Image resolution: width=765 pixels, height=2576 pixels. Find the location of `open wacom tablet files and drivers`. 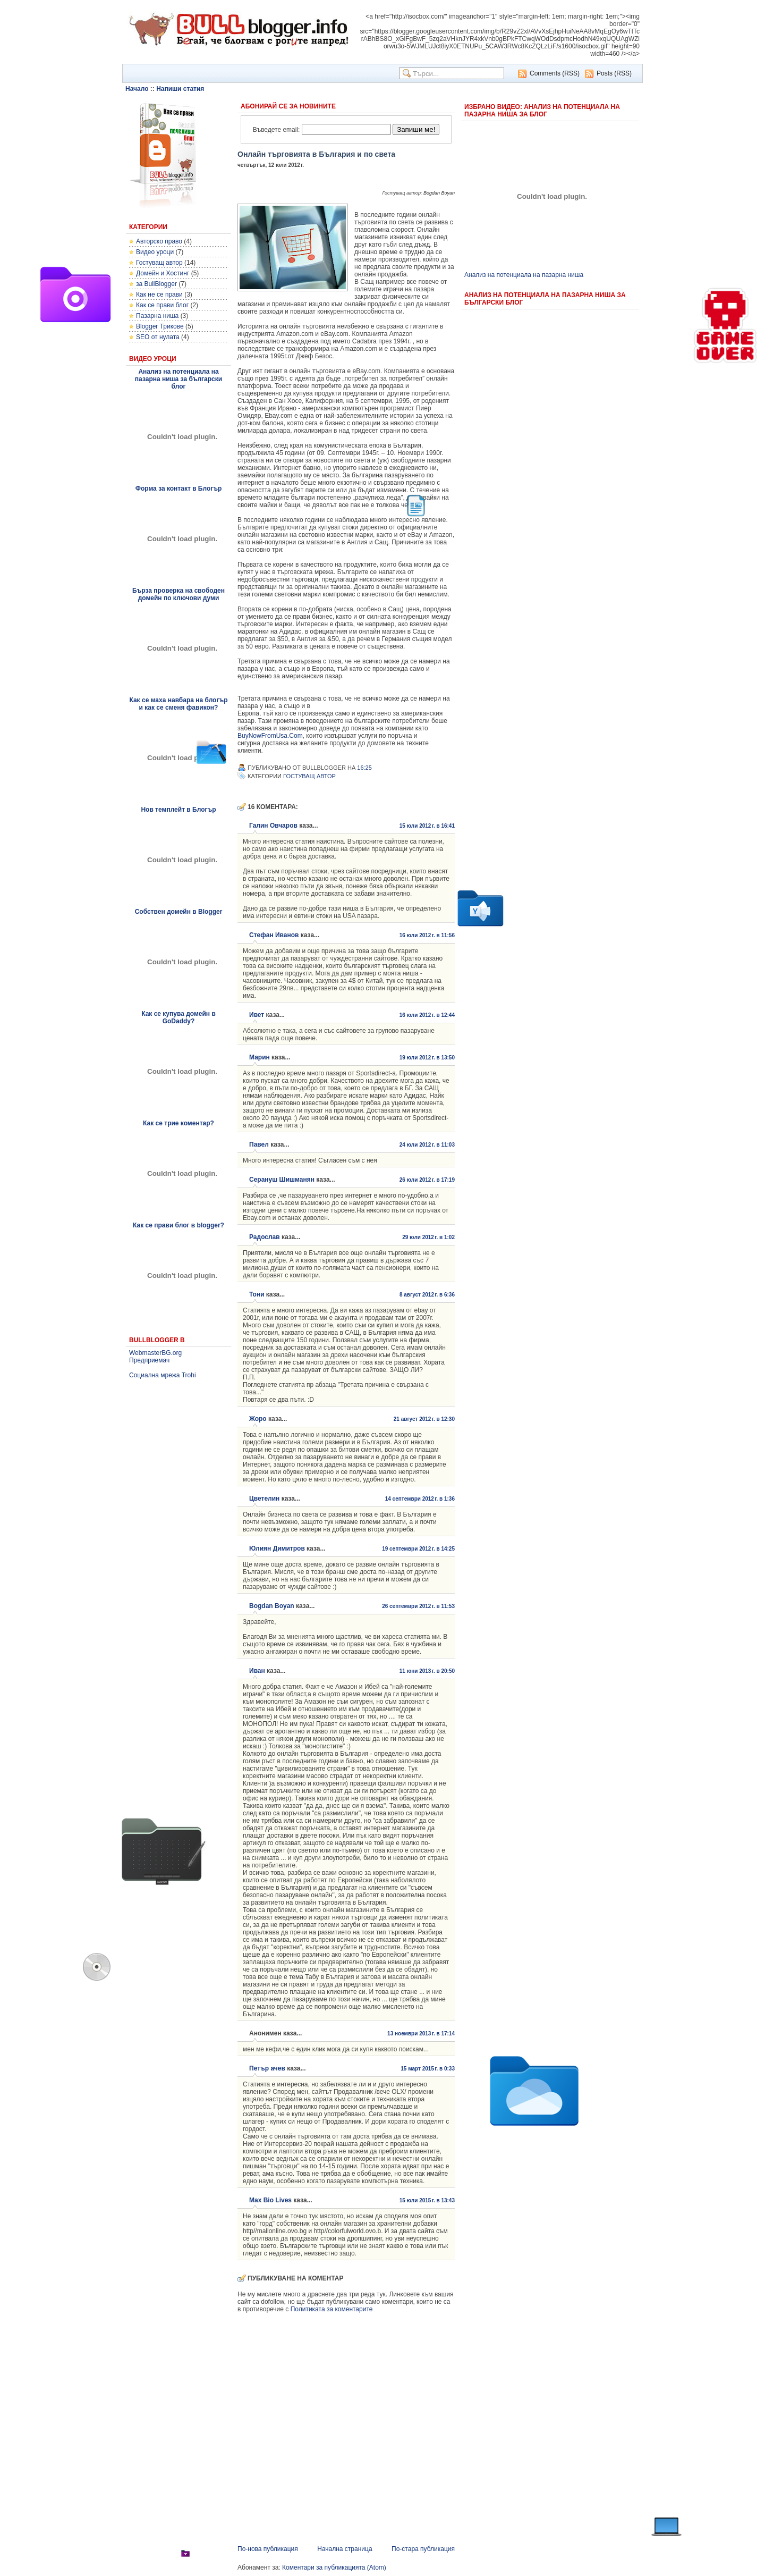

open wacom tablet files and drivers is located at coordinates (161, 1851).